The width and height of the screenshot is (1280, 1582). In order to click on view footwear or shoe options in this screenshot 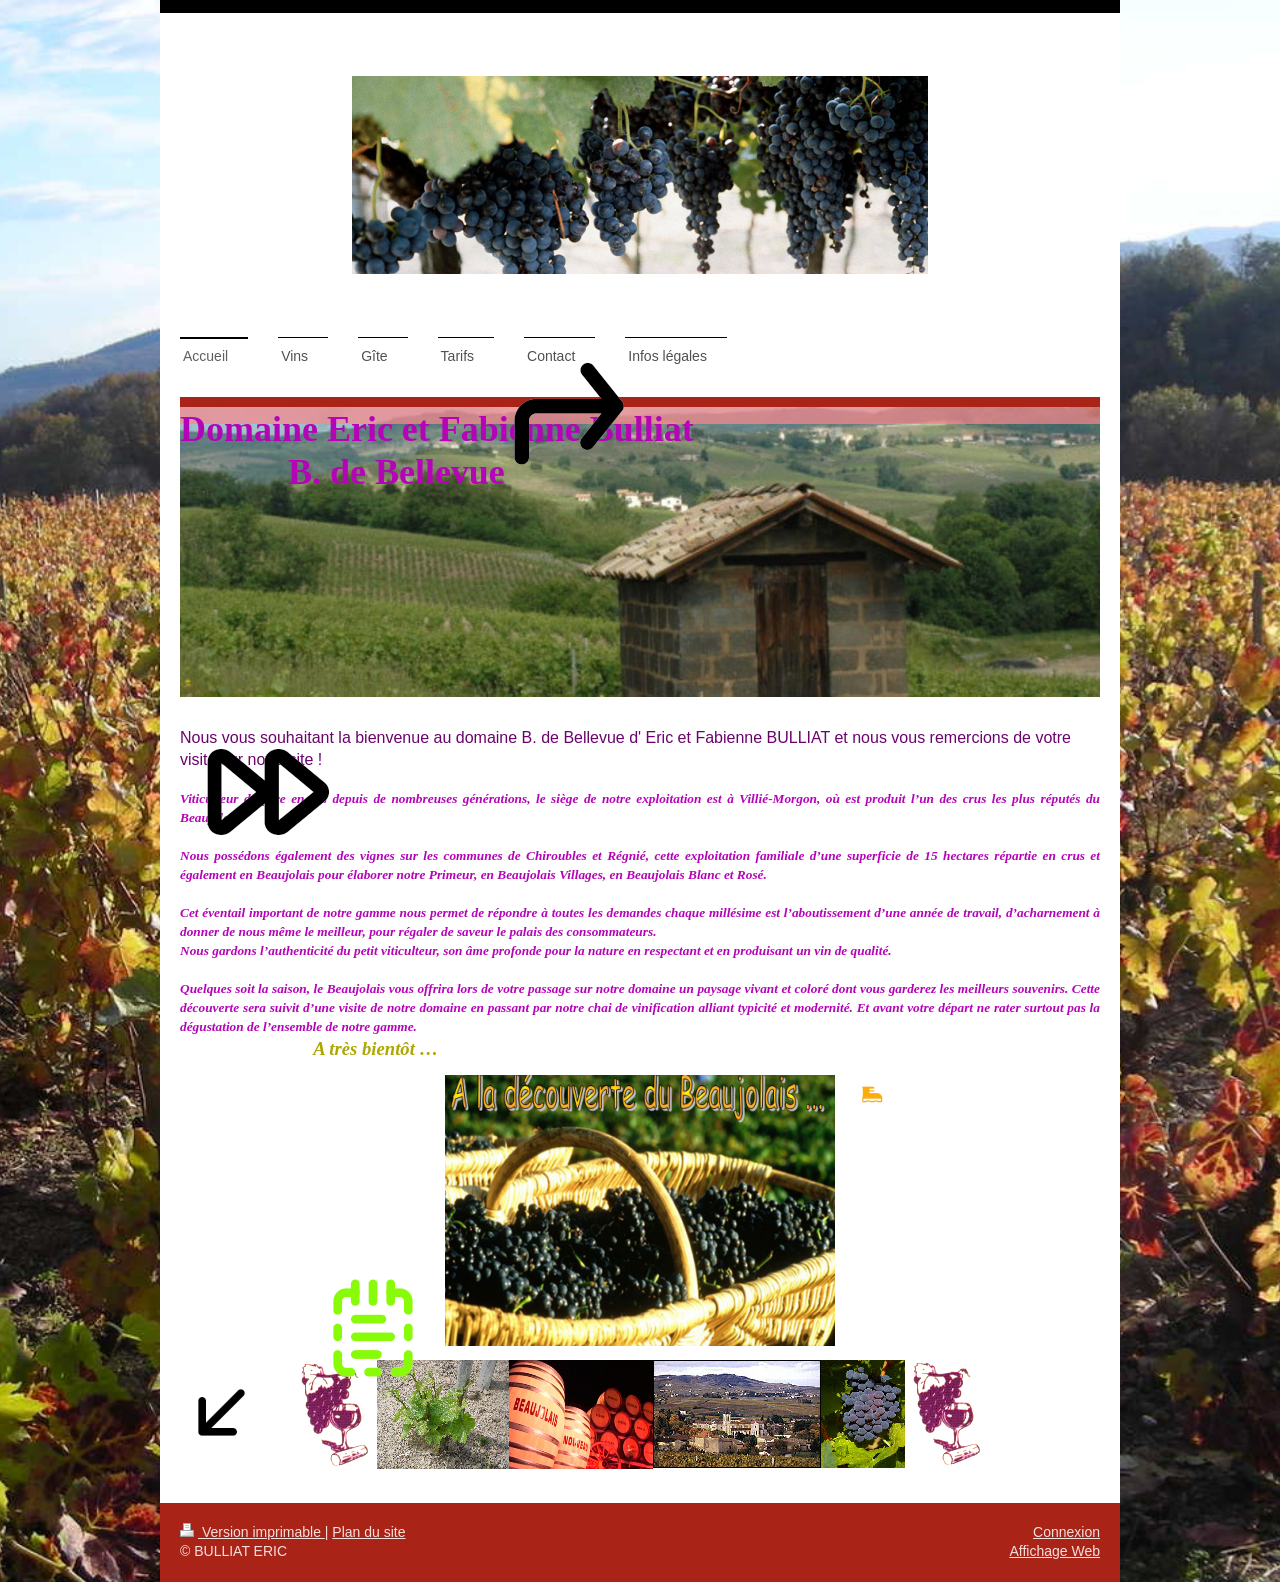, I will do `click(871, 1094)`.